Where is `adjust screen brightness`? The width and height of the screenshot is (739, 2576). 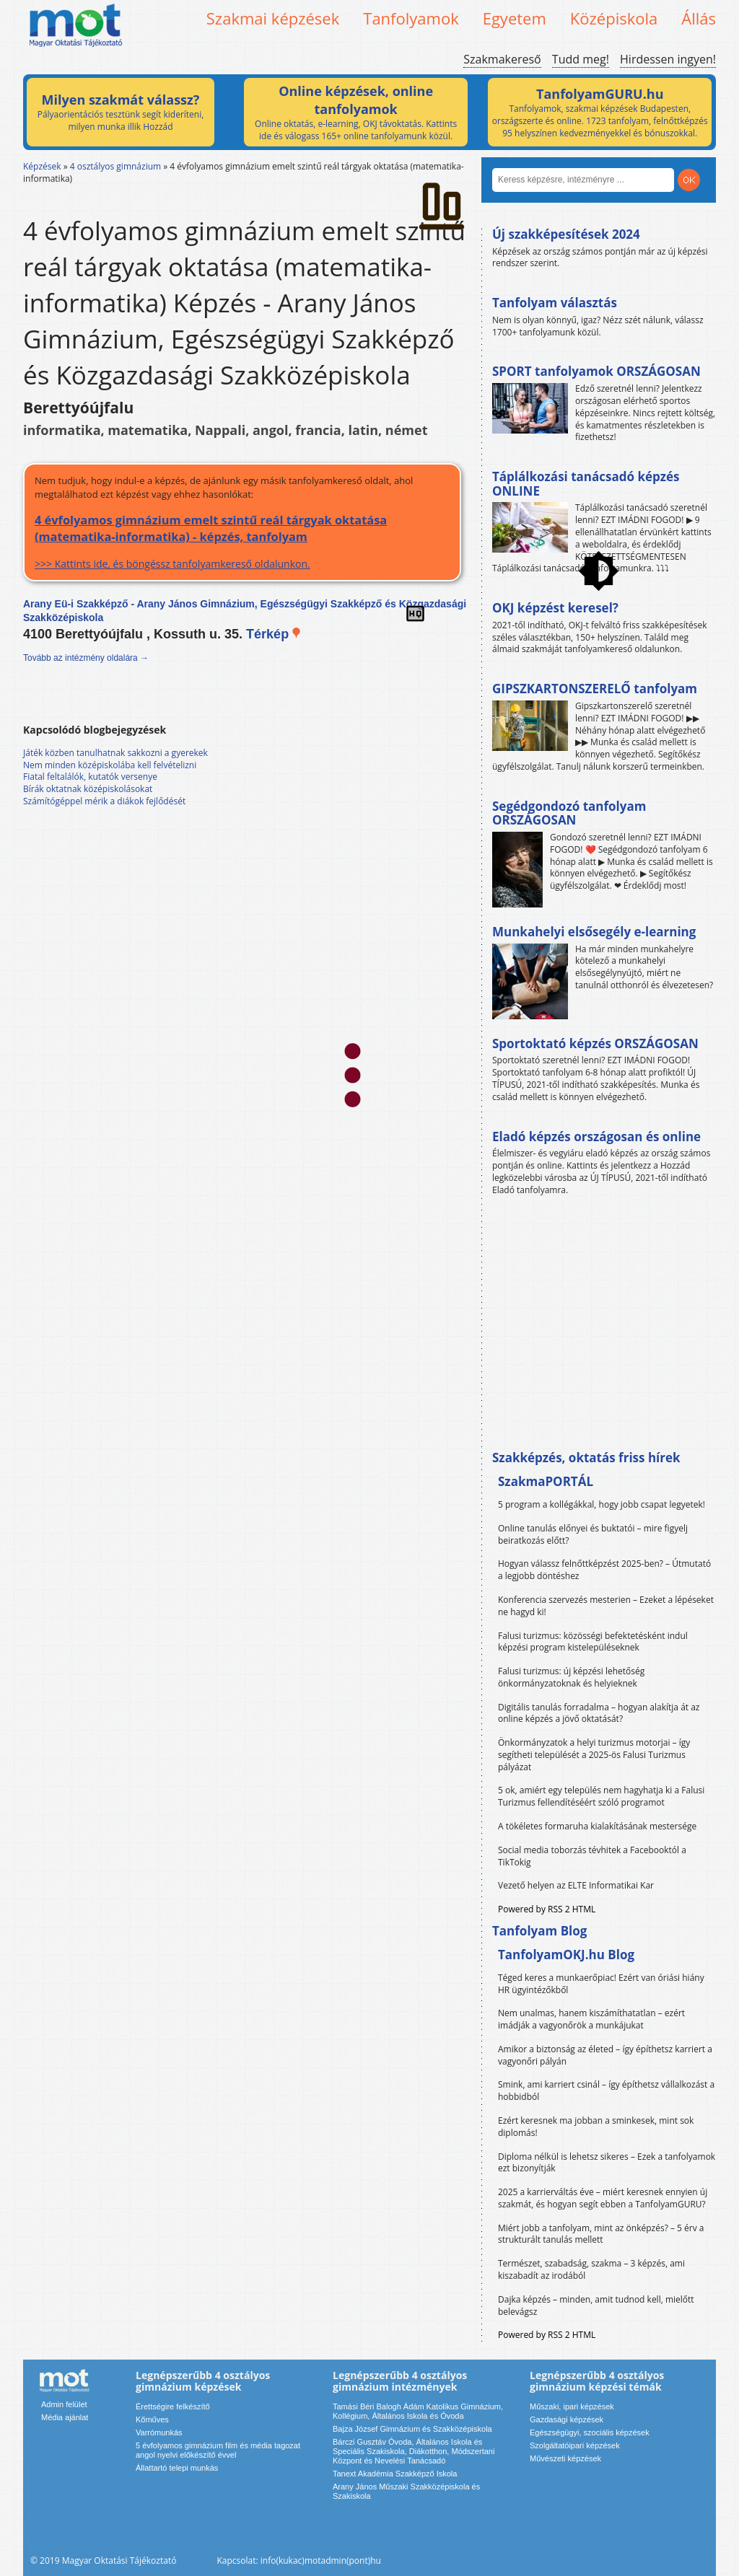 adjust screen brightness is located at coordinates (598, 571).